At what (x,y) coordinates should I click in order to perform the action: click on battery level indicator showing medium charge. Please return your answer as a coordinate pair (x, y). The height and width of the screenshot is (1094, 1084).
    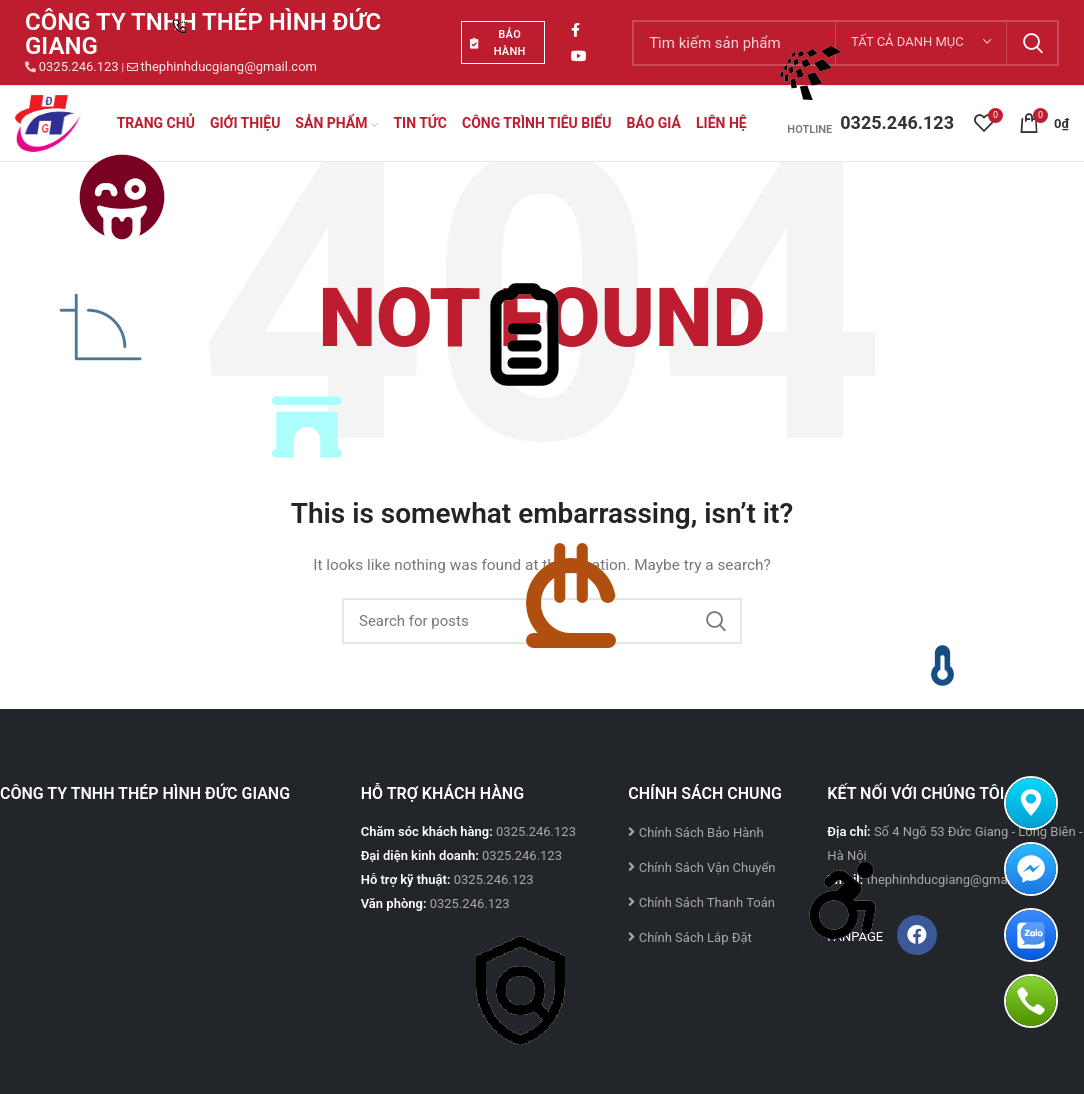
    Looking at the image, I should click on (524, 334).